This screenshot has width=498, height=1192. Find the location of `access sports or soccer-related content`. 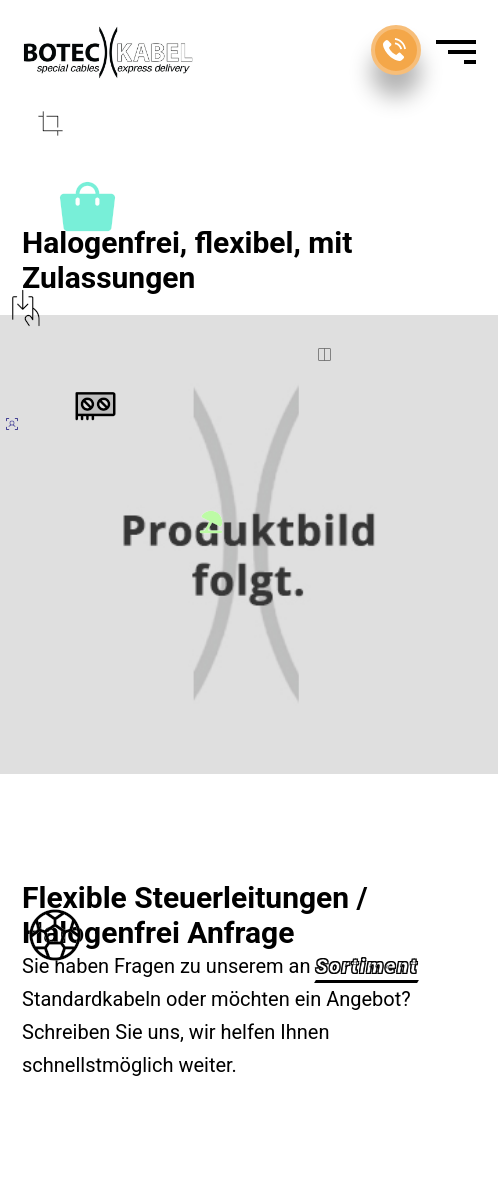

access sports or soccer-related content is located at coordinates (55, 935).